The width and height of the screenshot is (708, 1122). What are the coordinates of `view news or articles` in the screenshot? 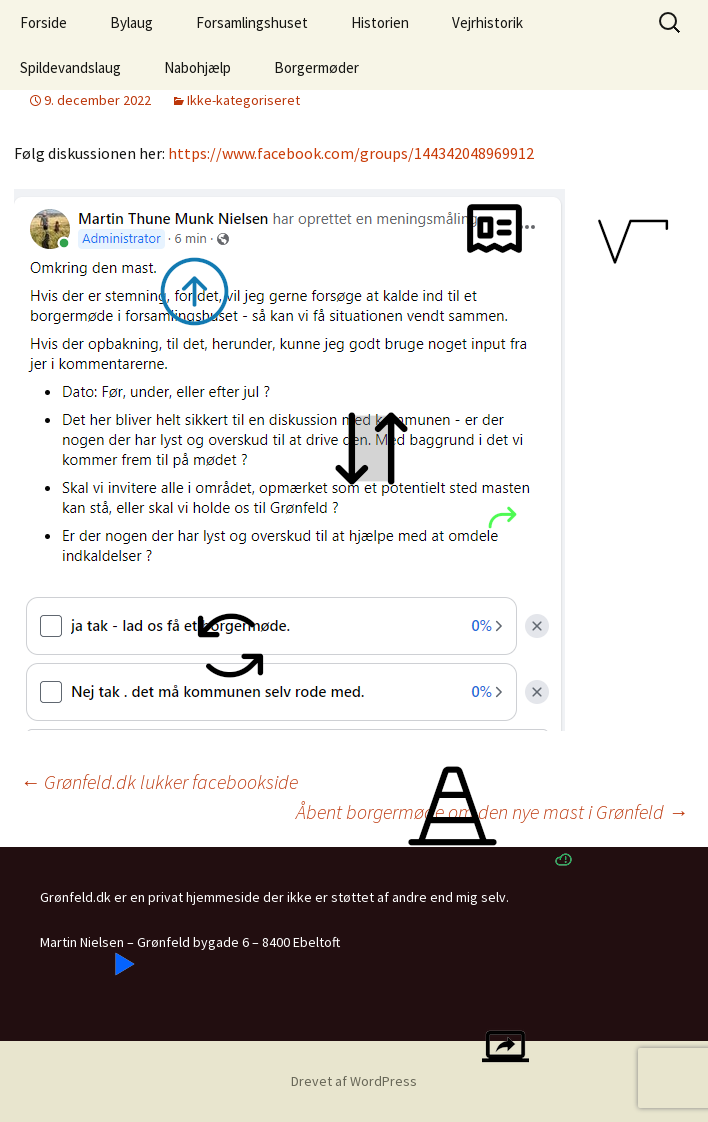 It's located at (494, 227).